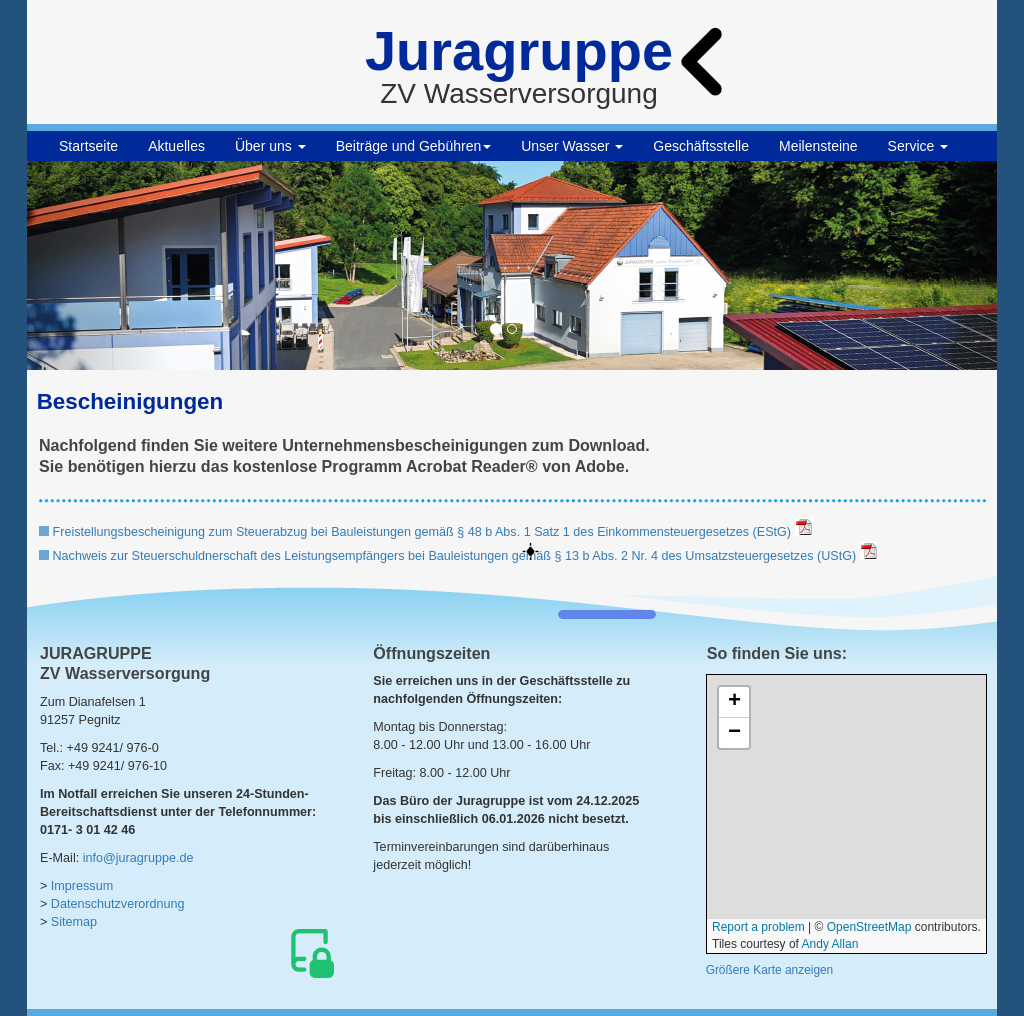 This screenshot has width=1024, height=1016. What do you see at coordinates (701, 61) in the screenshot?
I see `go back to the previous screen` at bounding box center [701, 61].